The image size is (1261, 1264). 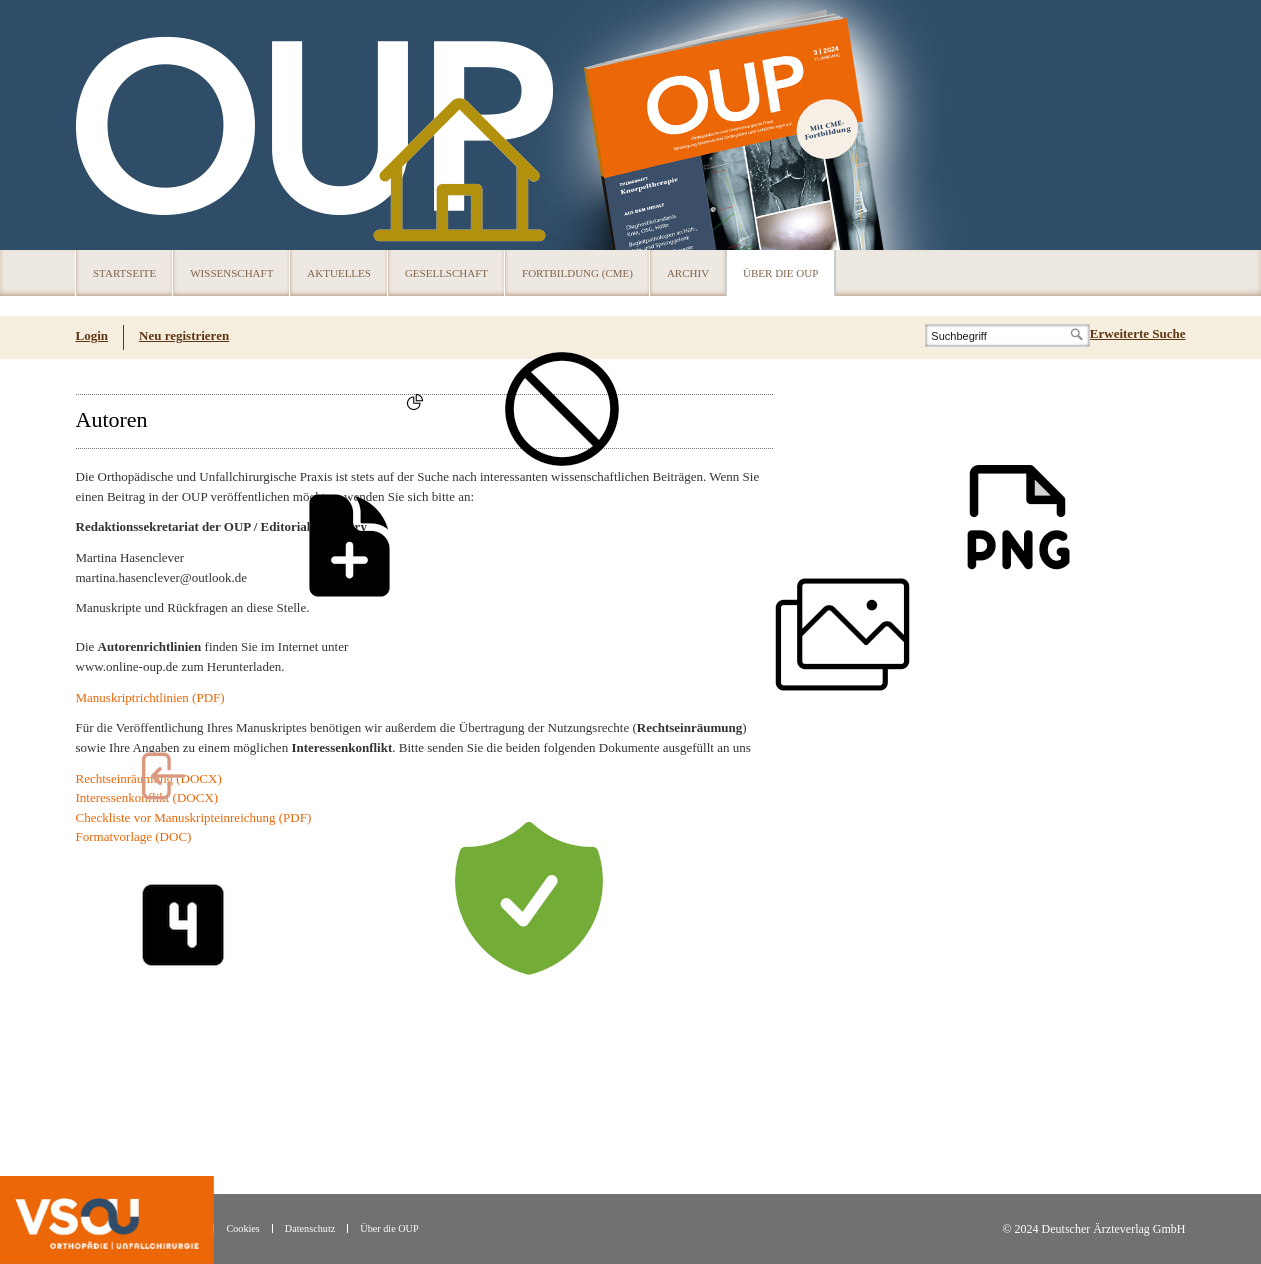 What do you see at coordinates (529, 898) in the screenshot?
I see `indicates verified or secure status` at bounding box center [529, 898].